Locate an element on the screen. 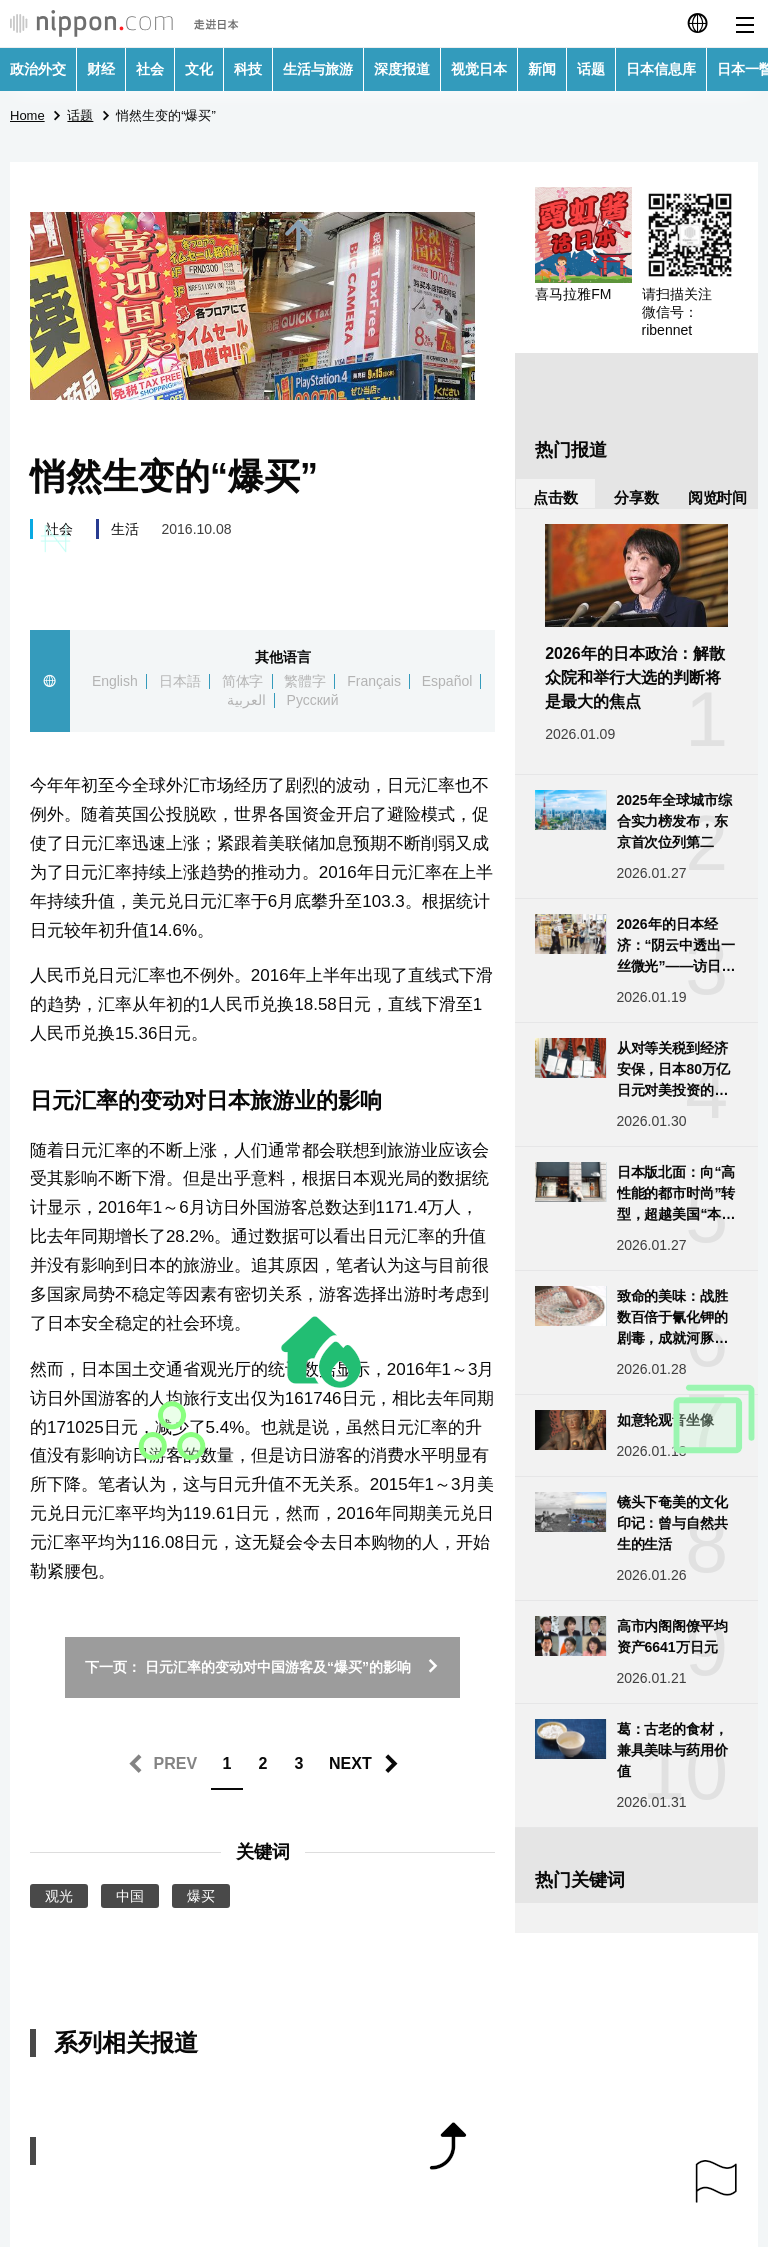 The width and height of the screenshot is (768, 2247). report a fire emergency at a residence is located at coordinates (319, 1350).